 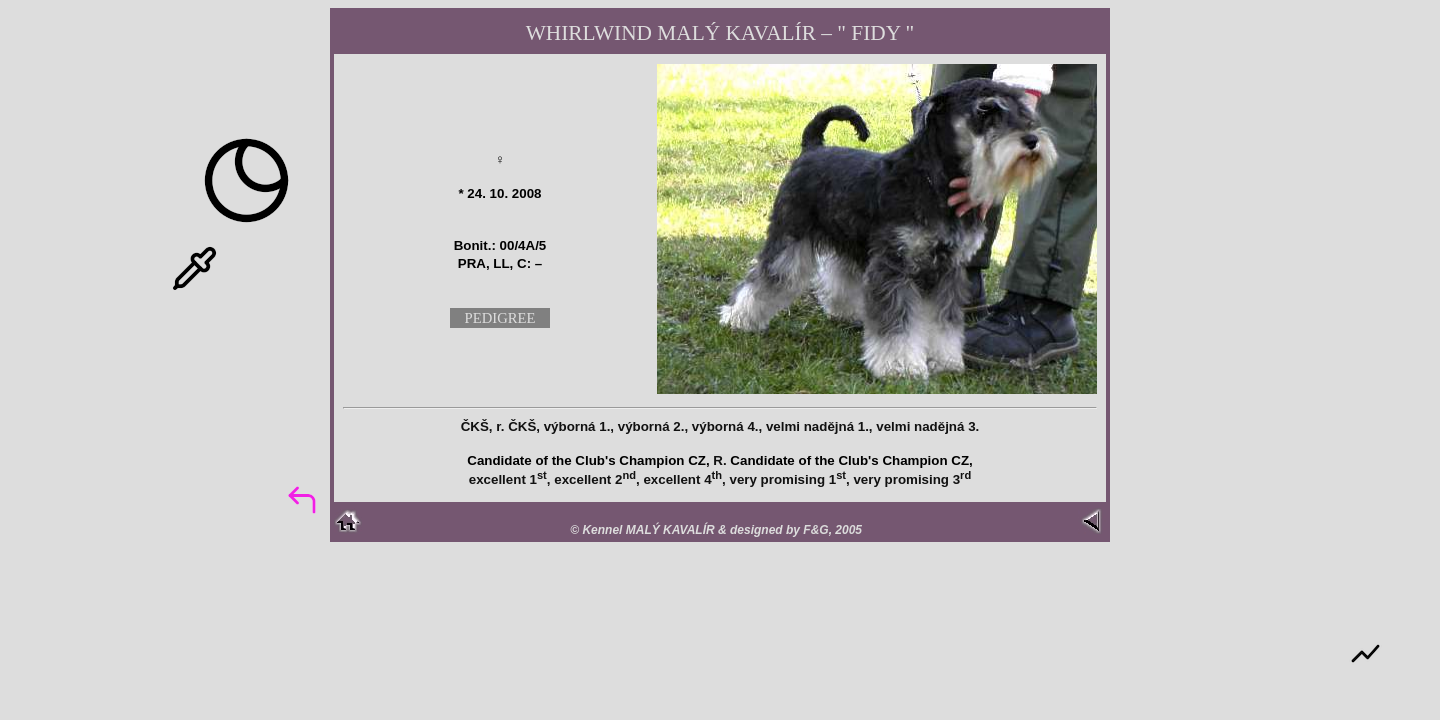 I want to click on select a color from the canvas, so click(x=194, y=268).